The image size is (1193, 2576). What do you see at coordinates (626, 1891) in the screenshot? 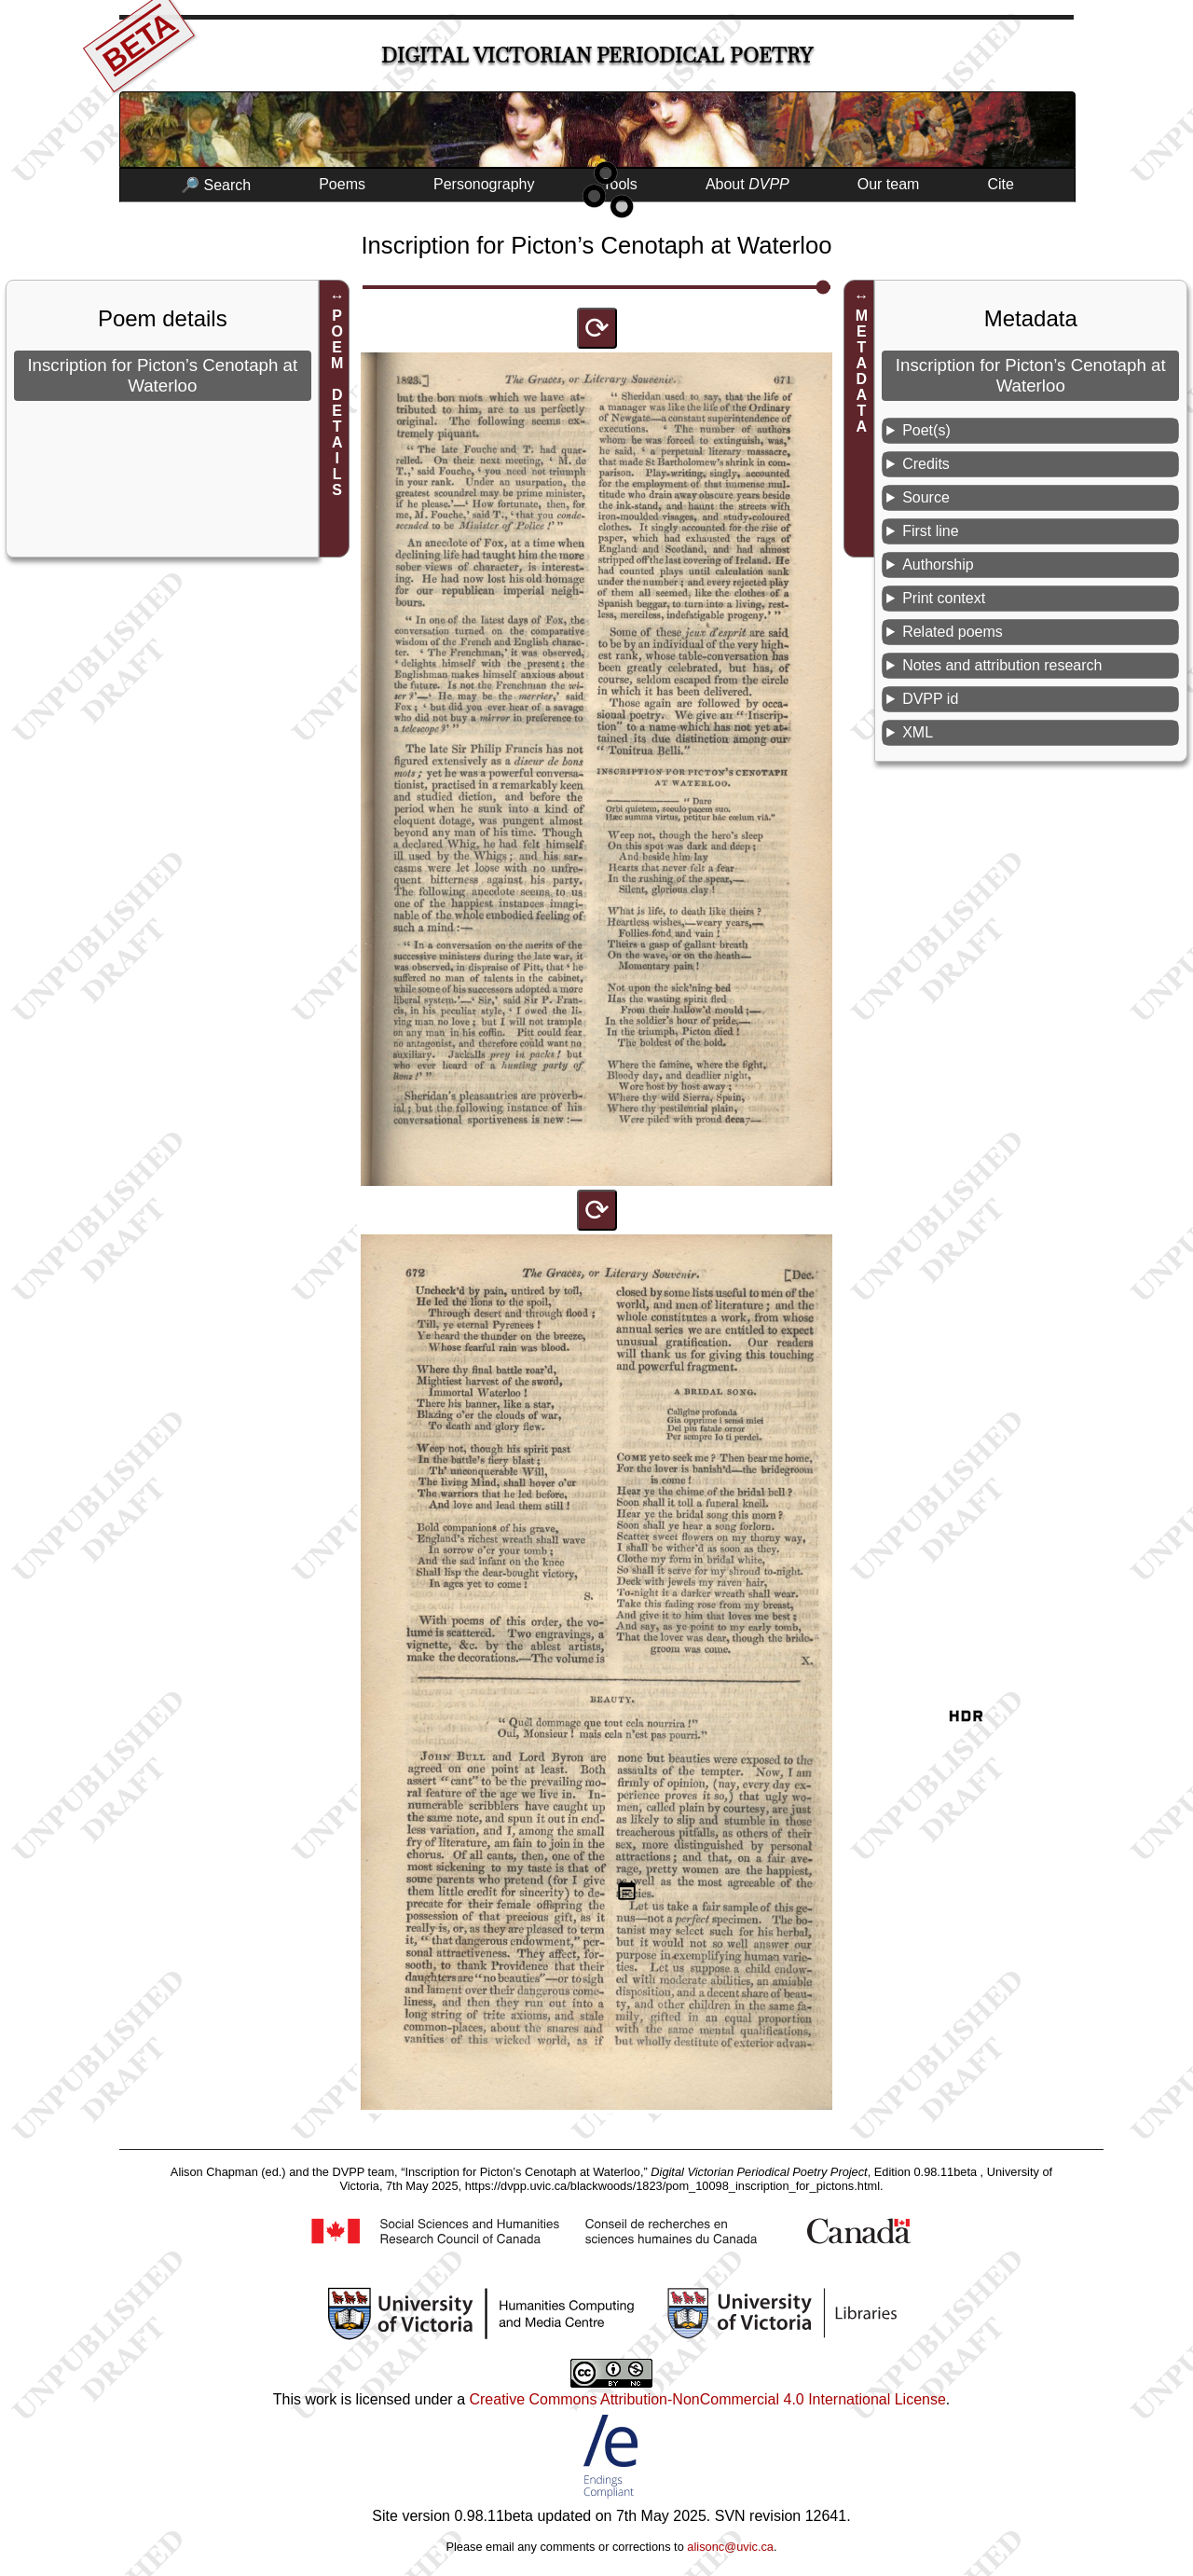
I see `view event details or notes` at bounding box center [626, 1891].